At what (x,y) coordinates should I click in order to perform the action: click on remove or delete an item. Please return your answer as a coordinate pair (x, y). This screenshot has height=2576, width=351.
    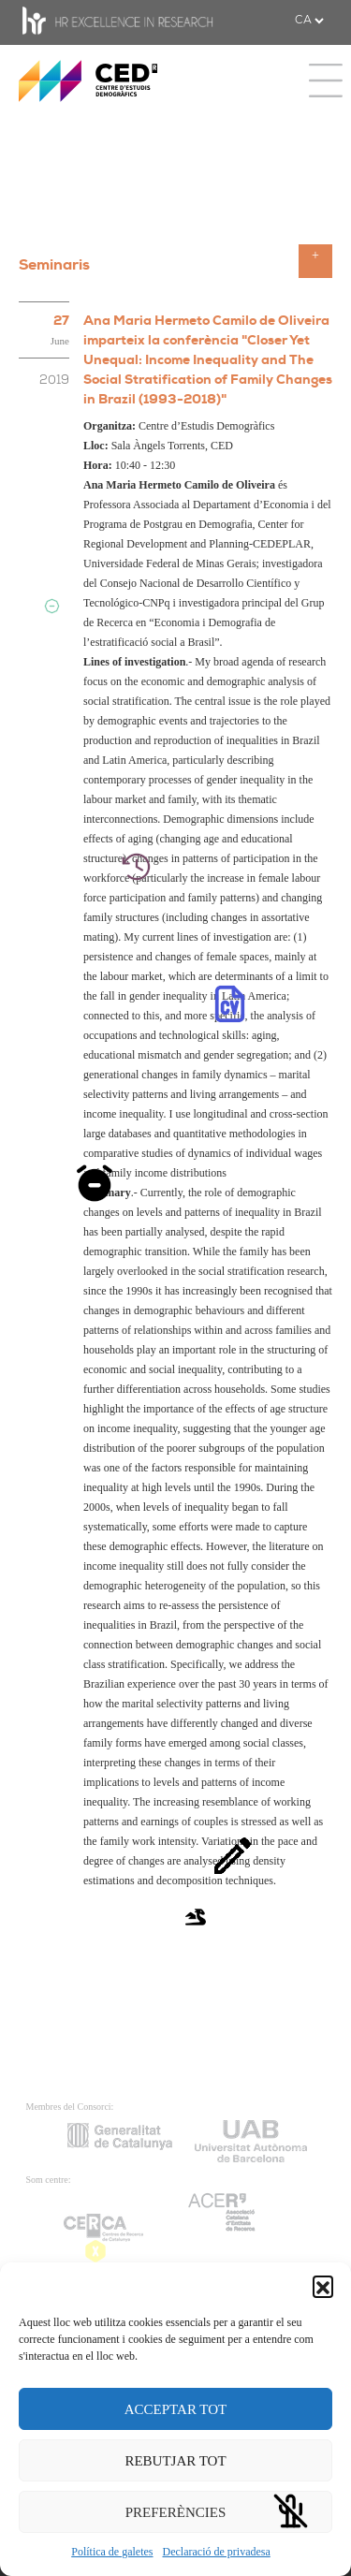
    Looking at the image, I should click on (51, 606).